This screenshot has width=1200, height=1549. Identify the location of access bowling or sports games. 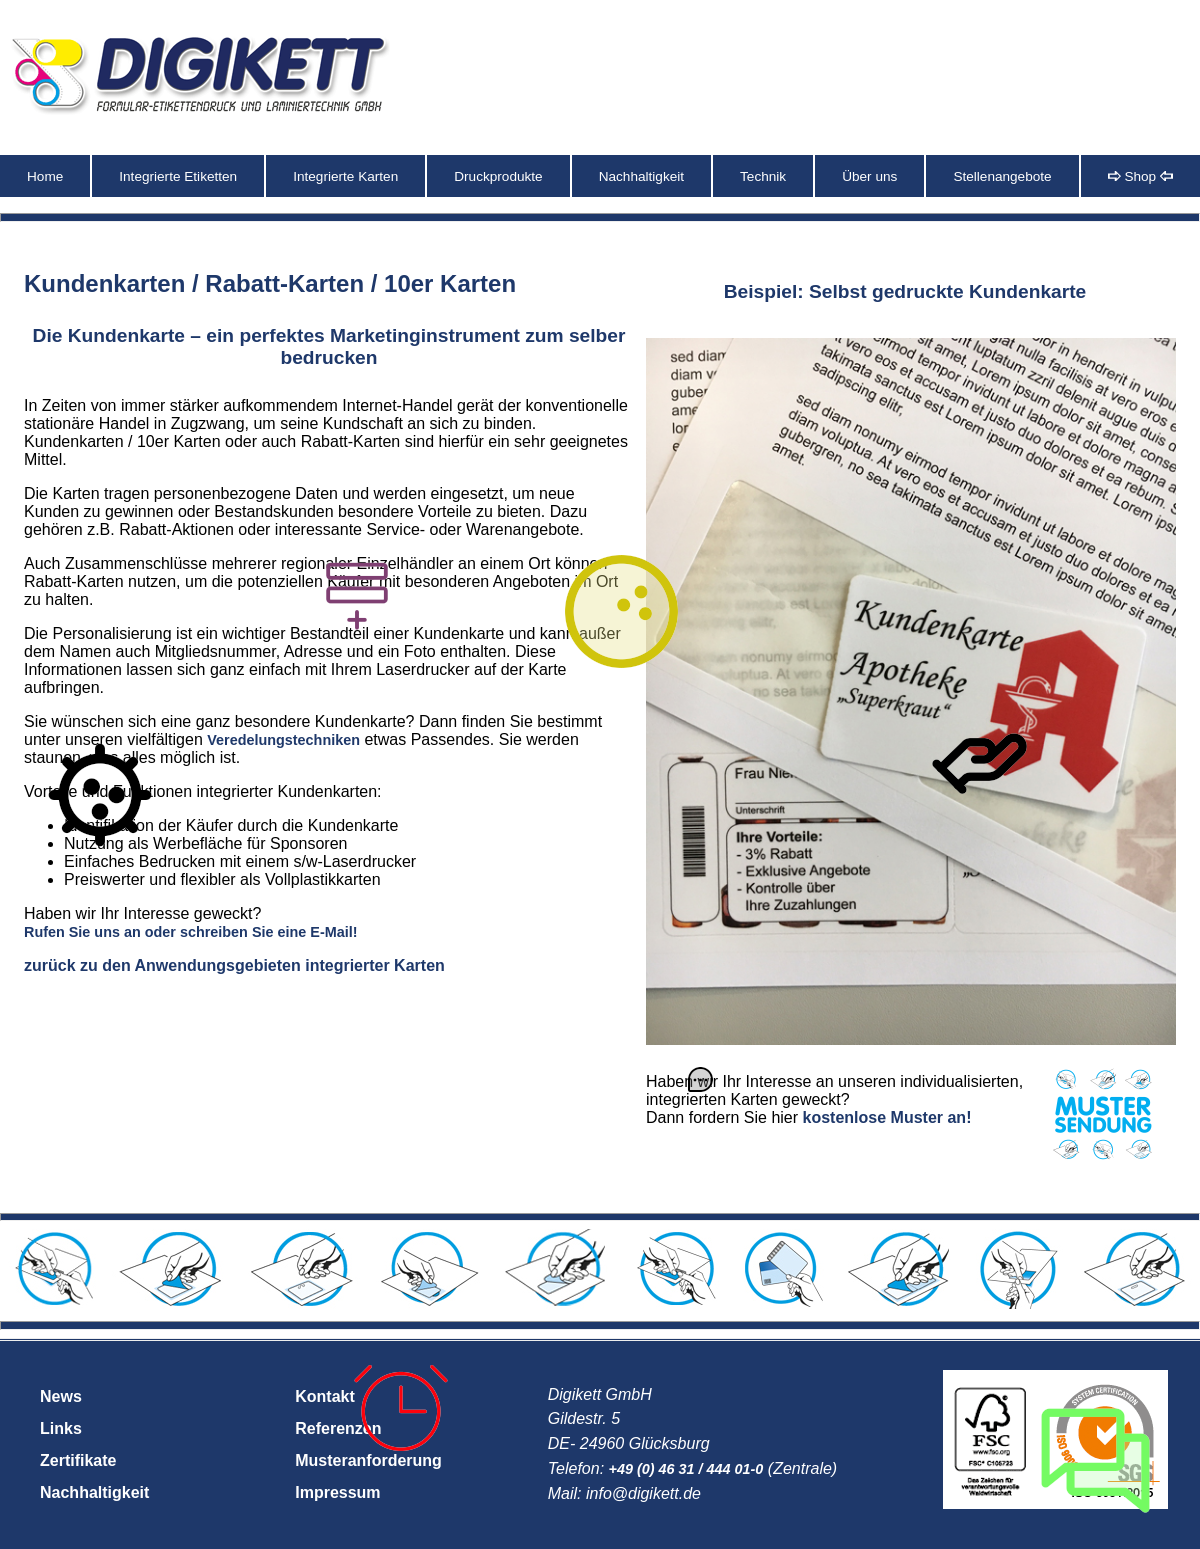
(621, 611).